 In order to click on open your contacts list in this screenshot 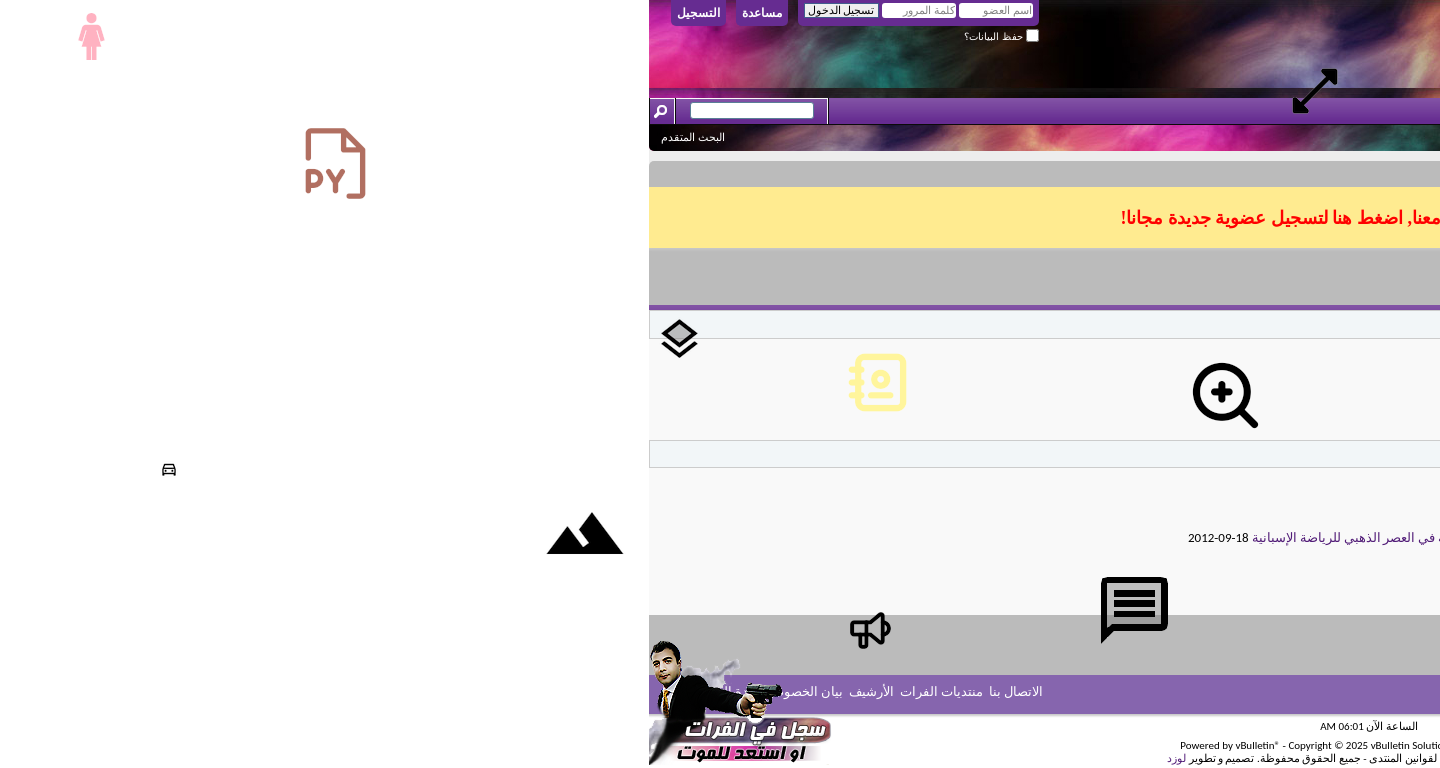, I will do `click(877, 382)`.